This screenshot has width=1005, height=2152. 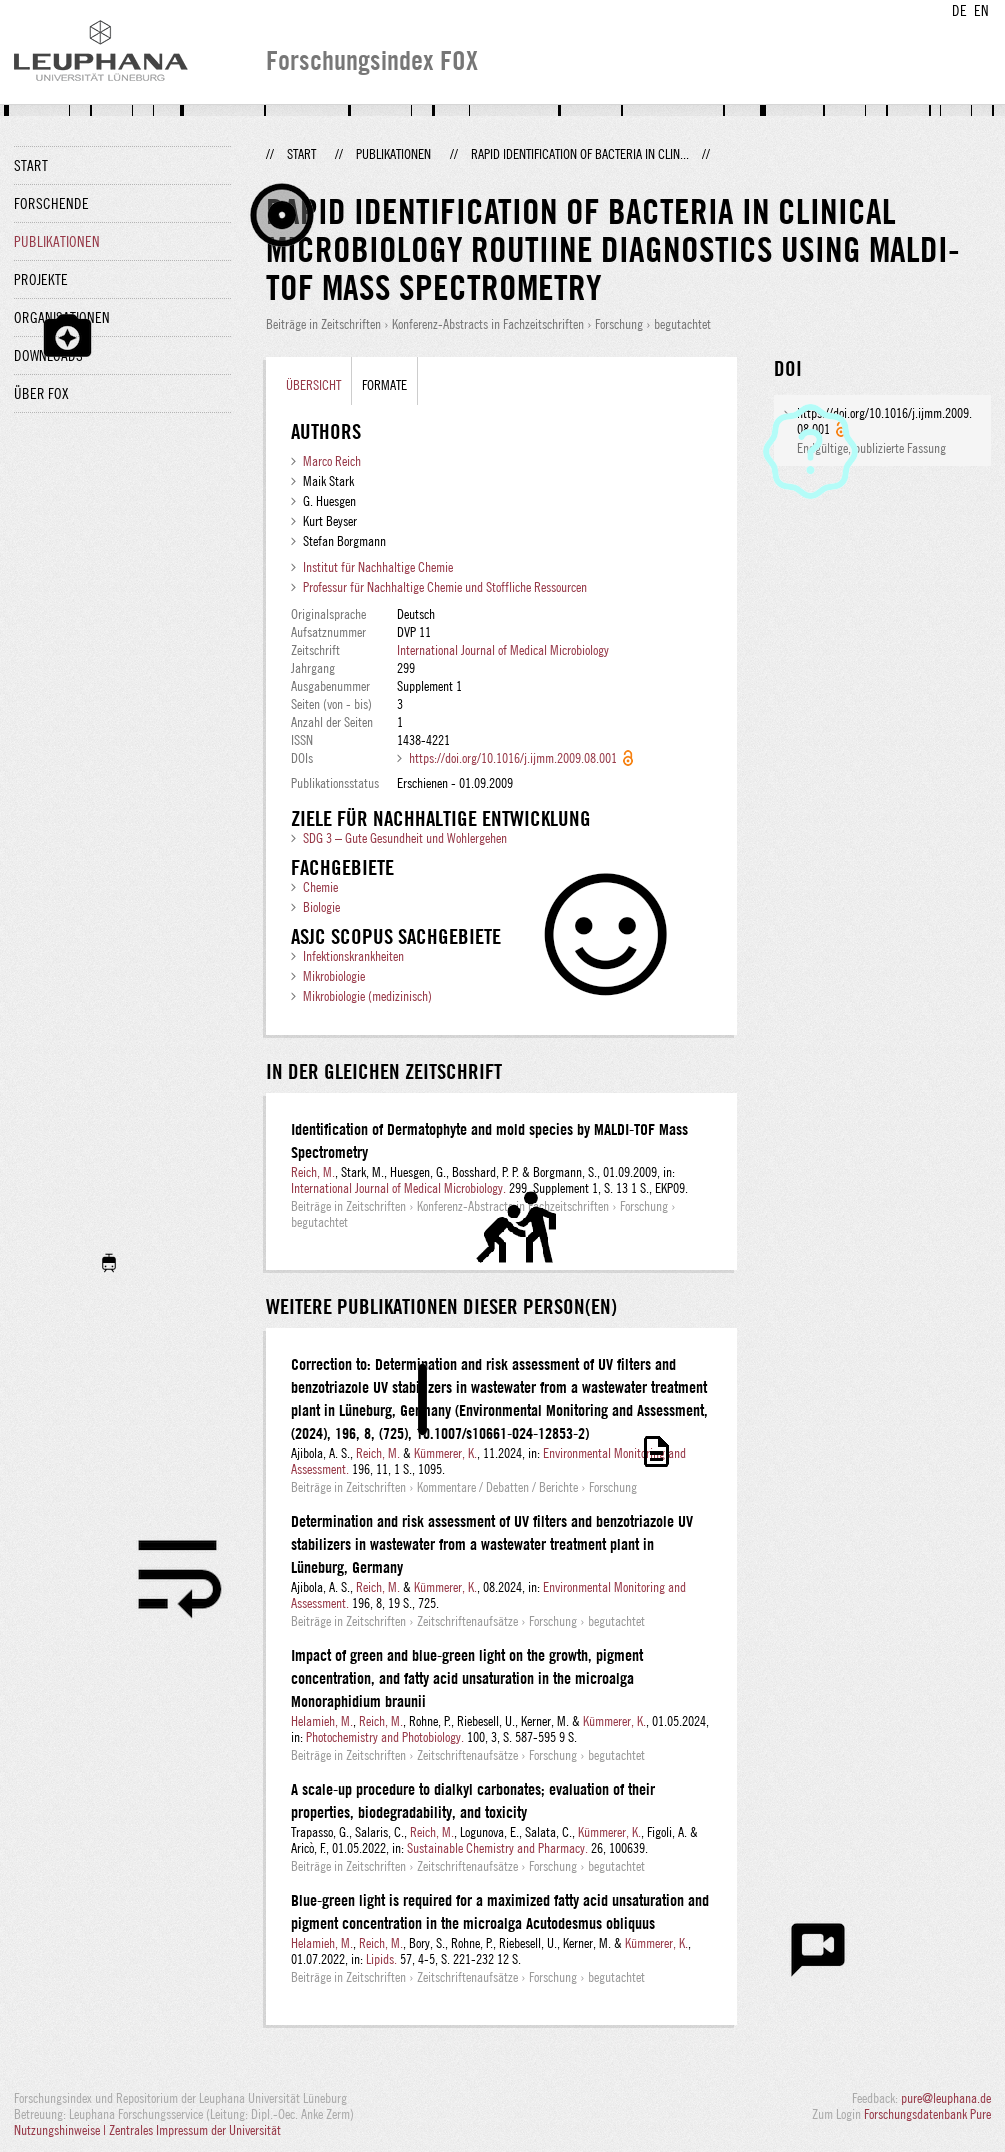 What do you see at coordinates (516, 1230) in the screenshot?
I see `access kabaddi sports content or scores` at bounding box center [516, 1230].